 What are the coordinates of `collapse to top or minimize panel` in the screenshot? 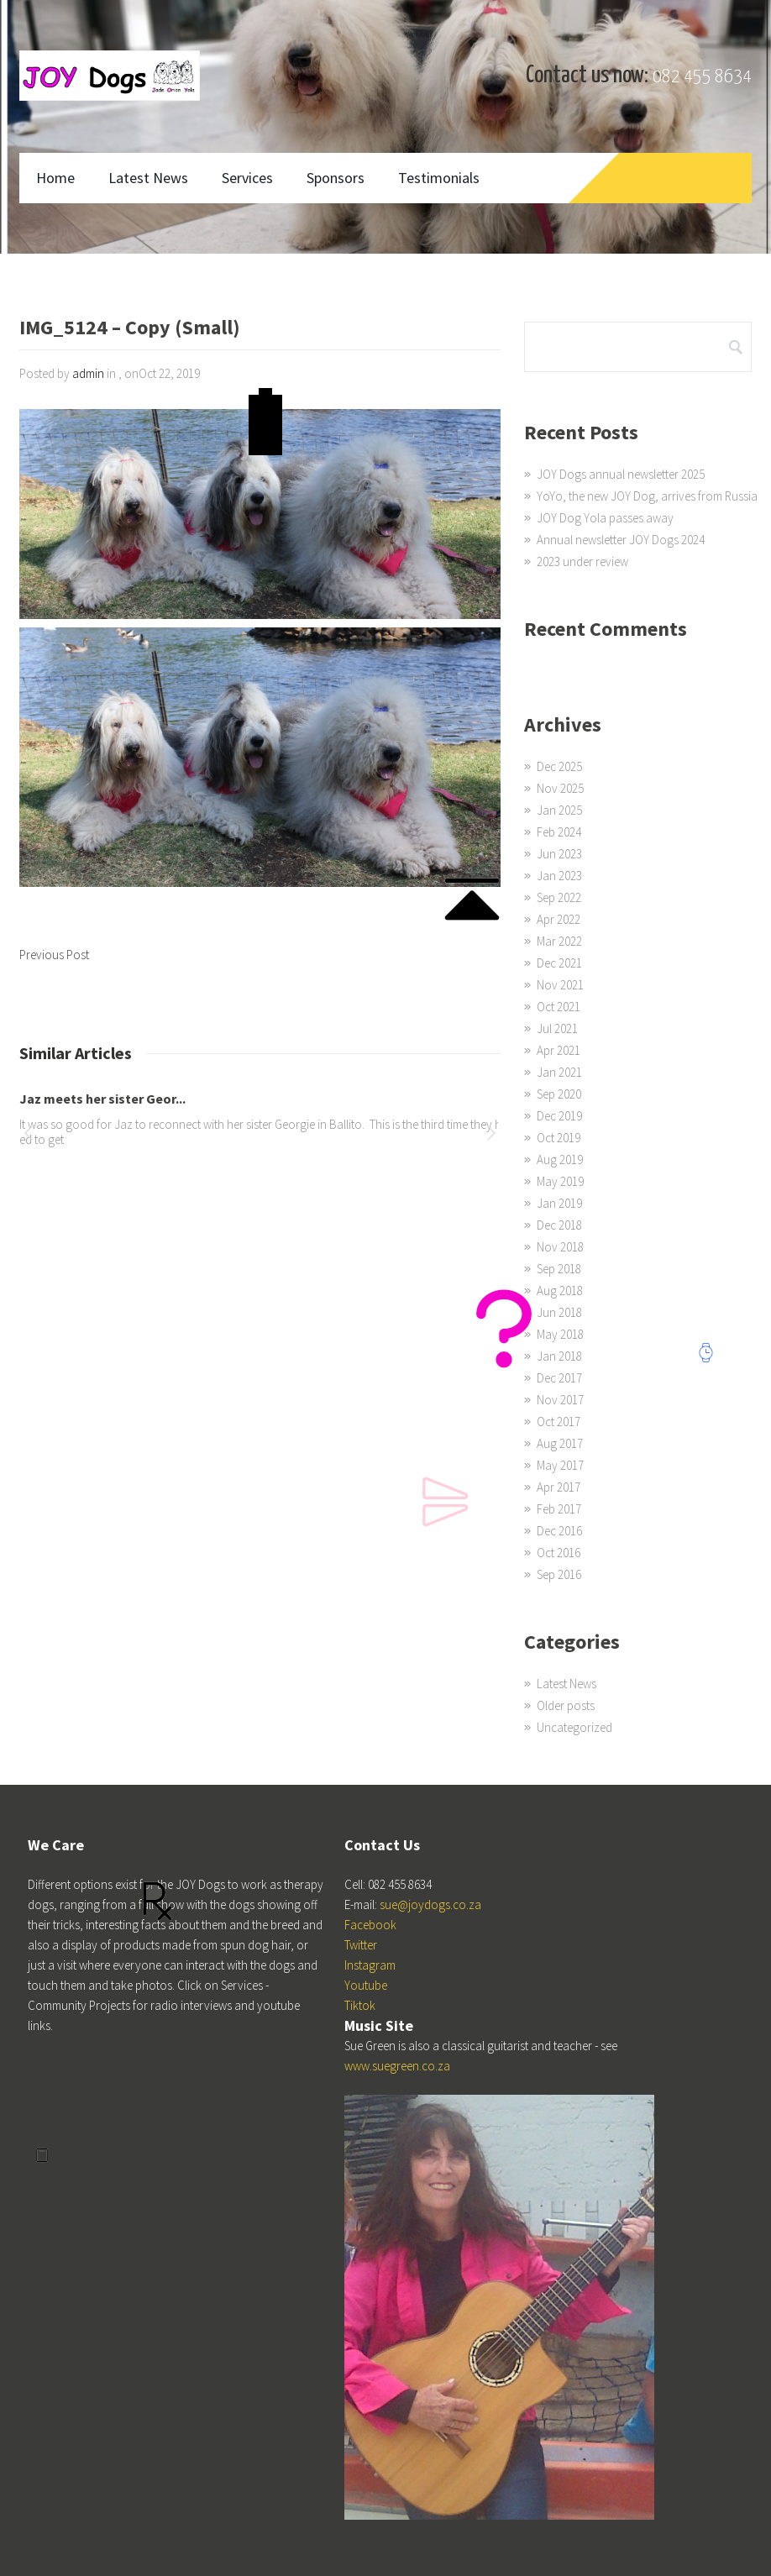 It's located at (472, 898).